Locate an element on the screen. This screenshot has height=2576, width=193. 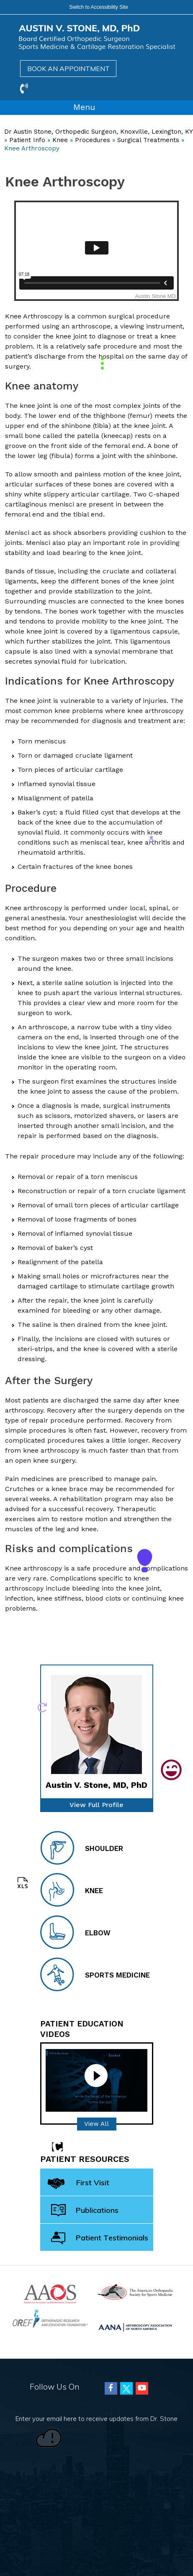
cloud storage warning or issue detected is located at coordinates (49, 2438).